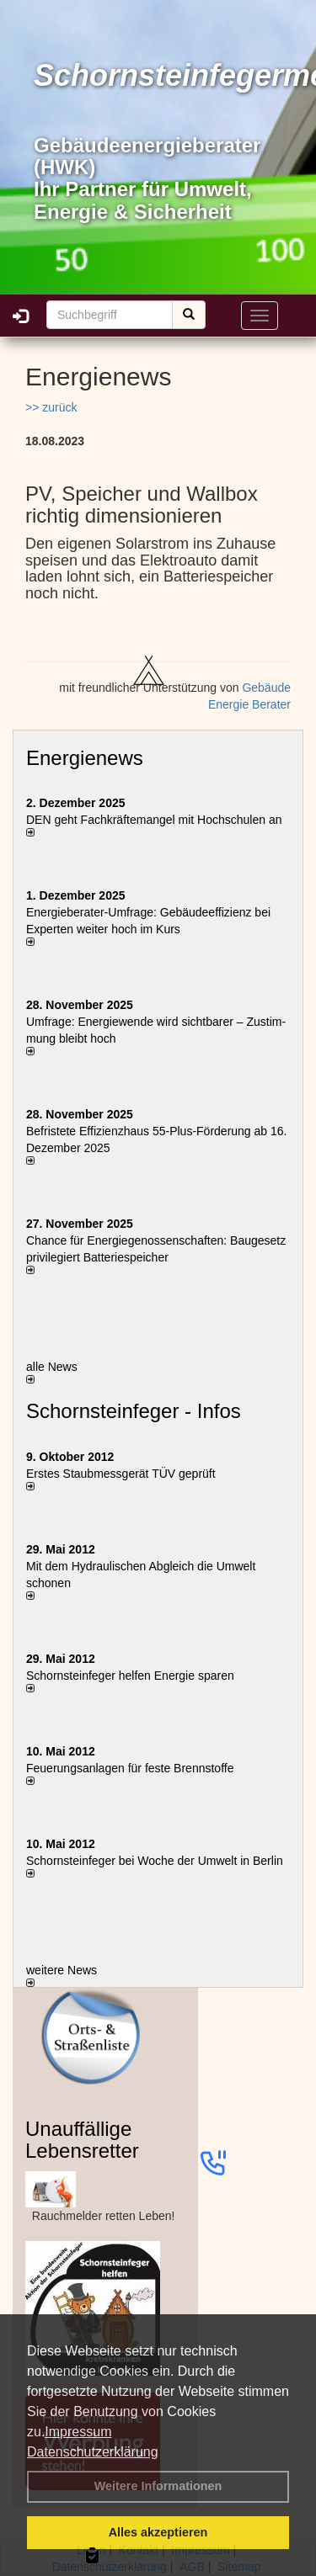 The height and width of the screenshot is (2576, 316). Describe the element at coordinates (213, 2163) in the screenshot. I see `pause an active phone call` at that location.